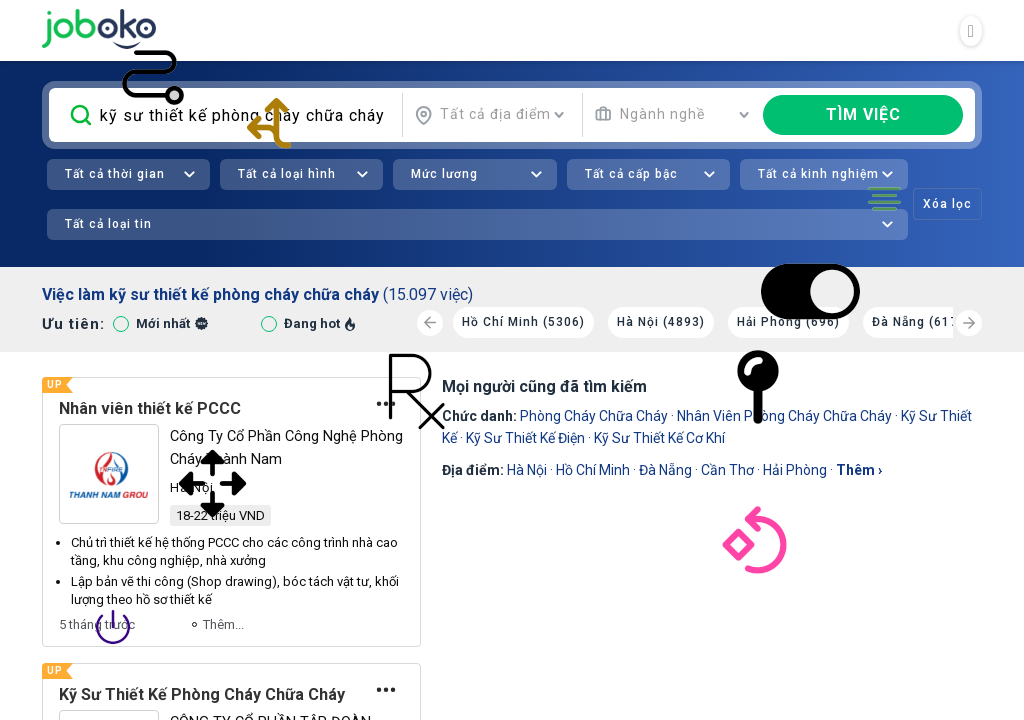  Describe the element at coordinates (413, 391) in the screenshot. I see `view prescription details` at that location.